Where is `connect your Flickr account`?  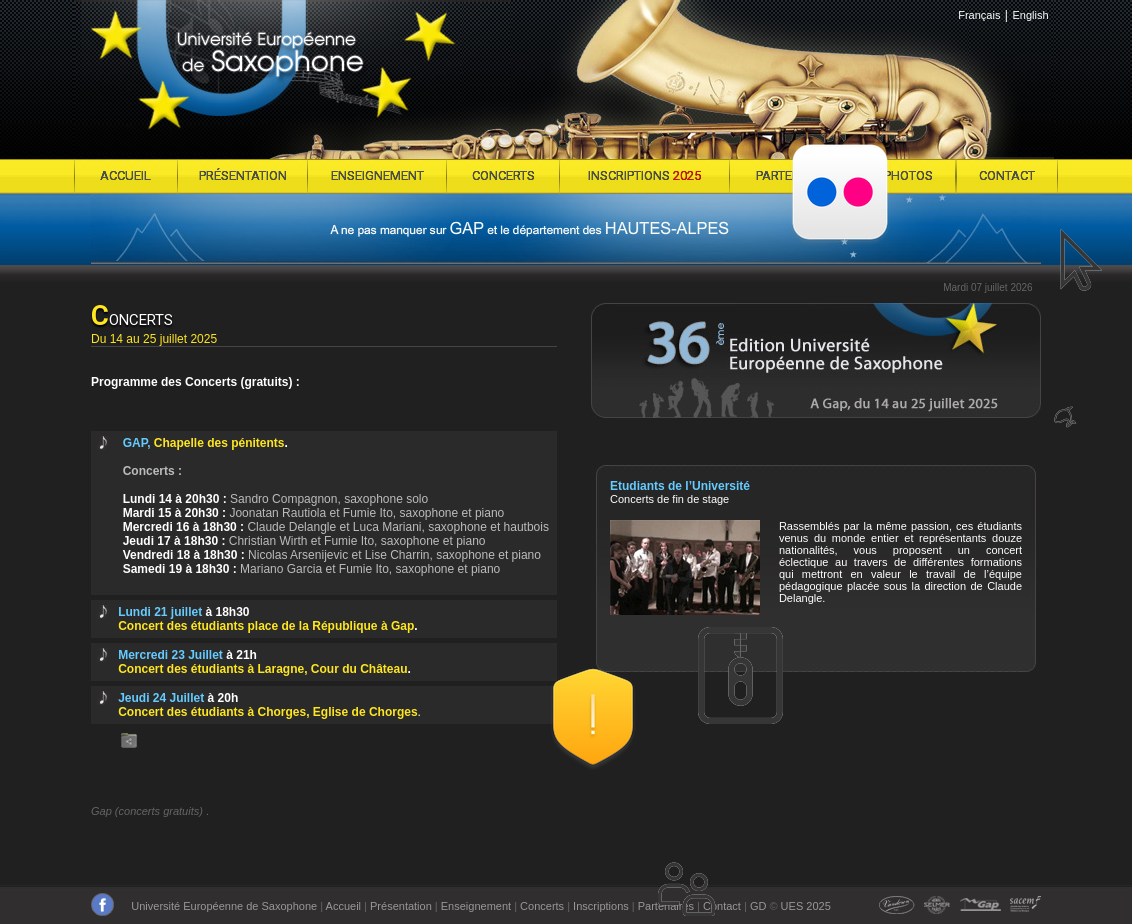
connect your Flickr account is located at coordinates (840, 192).